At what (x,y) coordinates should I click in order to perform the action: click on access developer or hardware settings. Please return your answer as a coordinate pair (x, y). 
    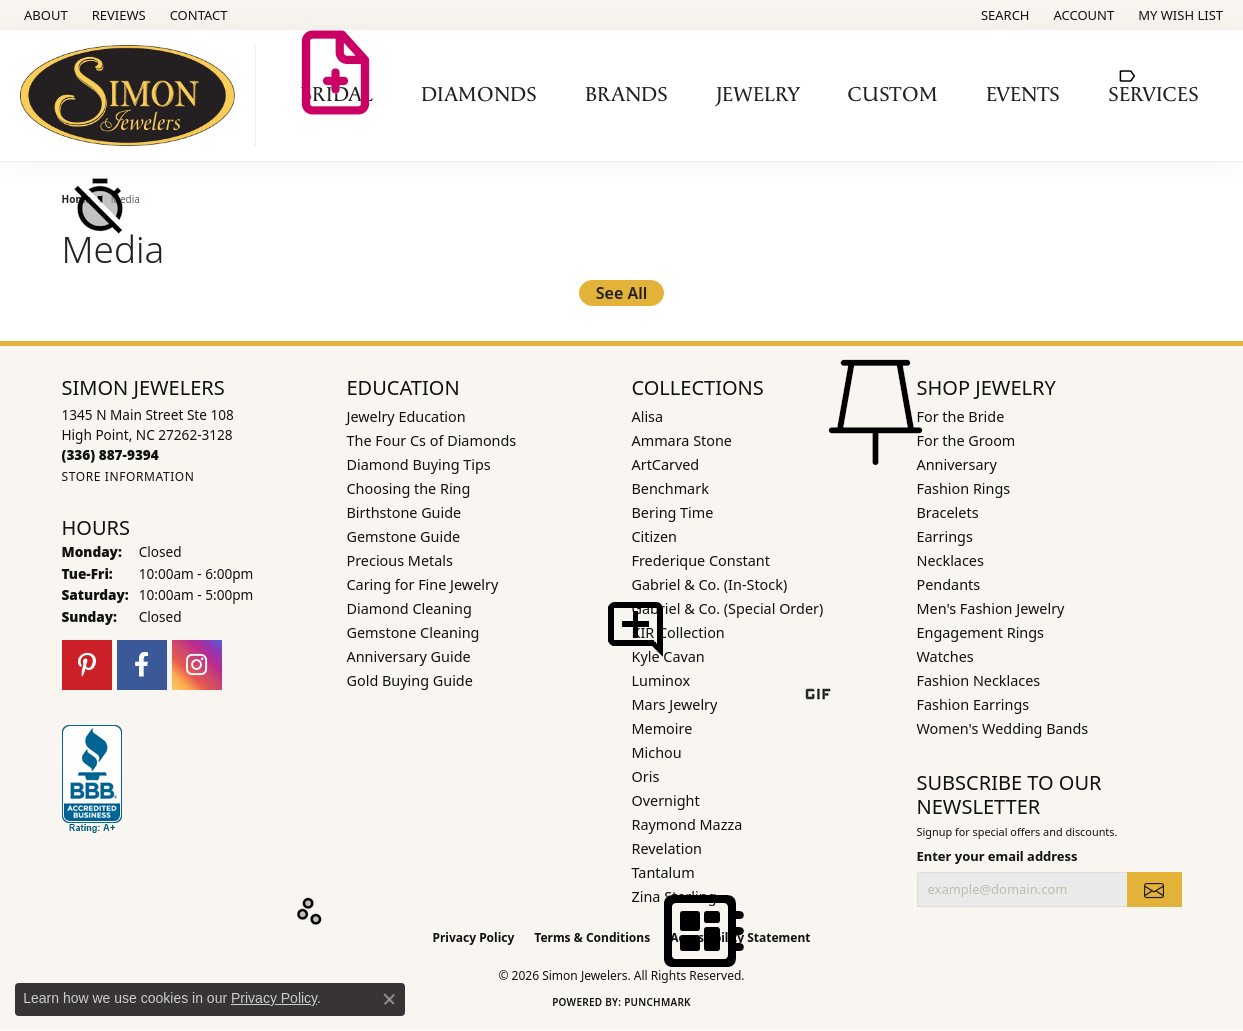
    Looking at the image, I should click on (704, 931).